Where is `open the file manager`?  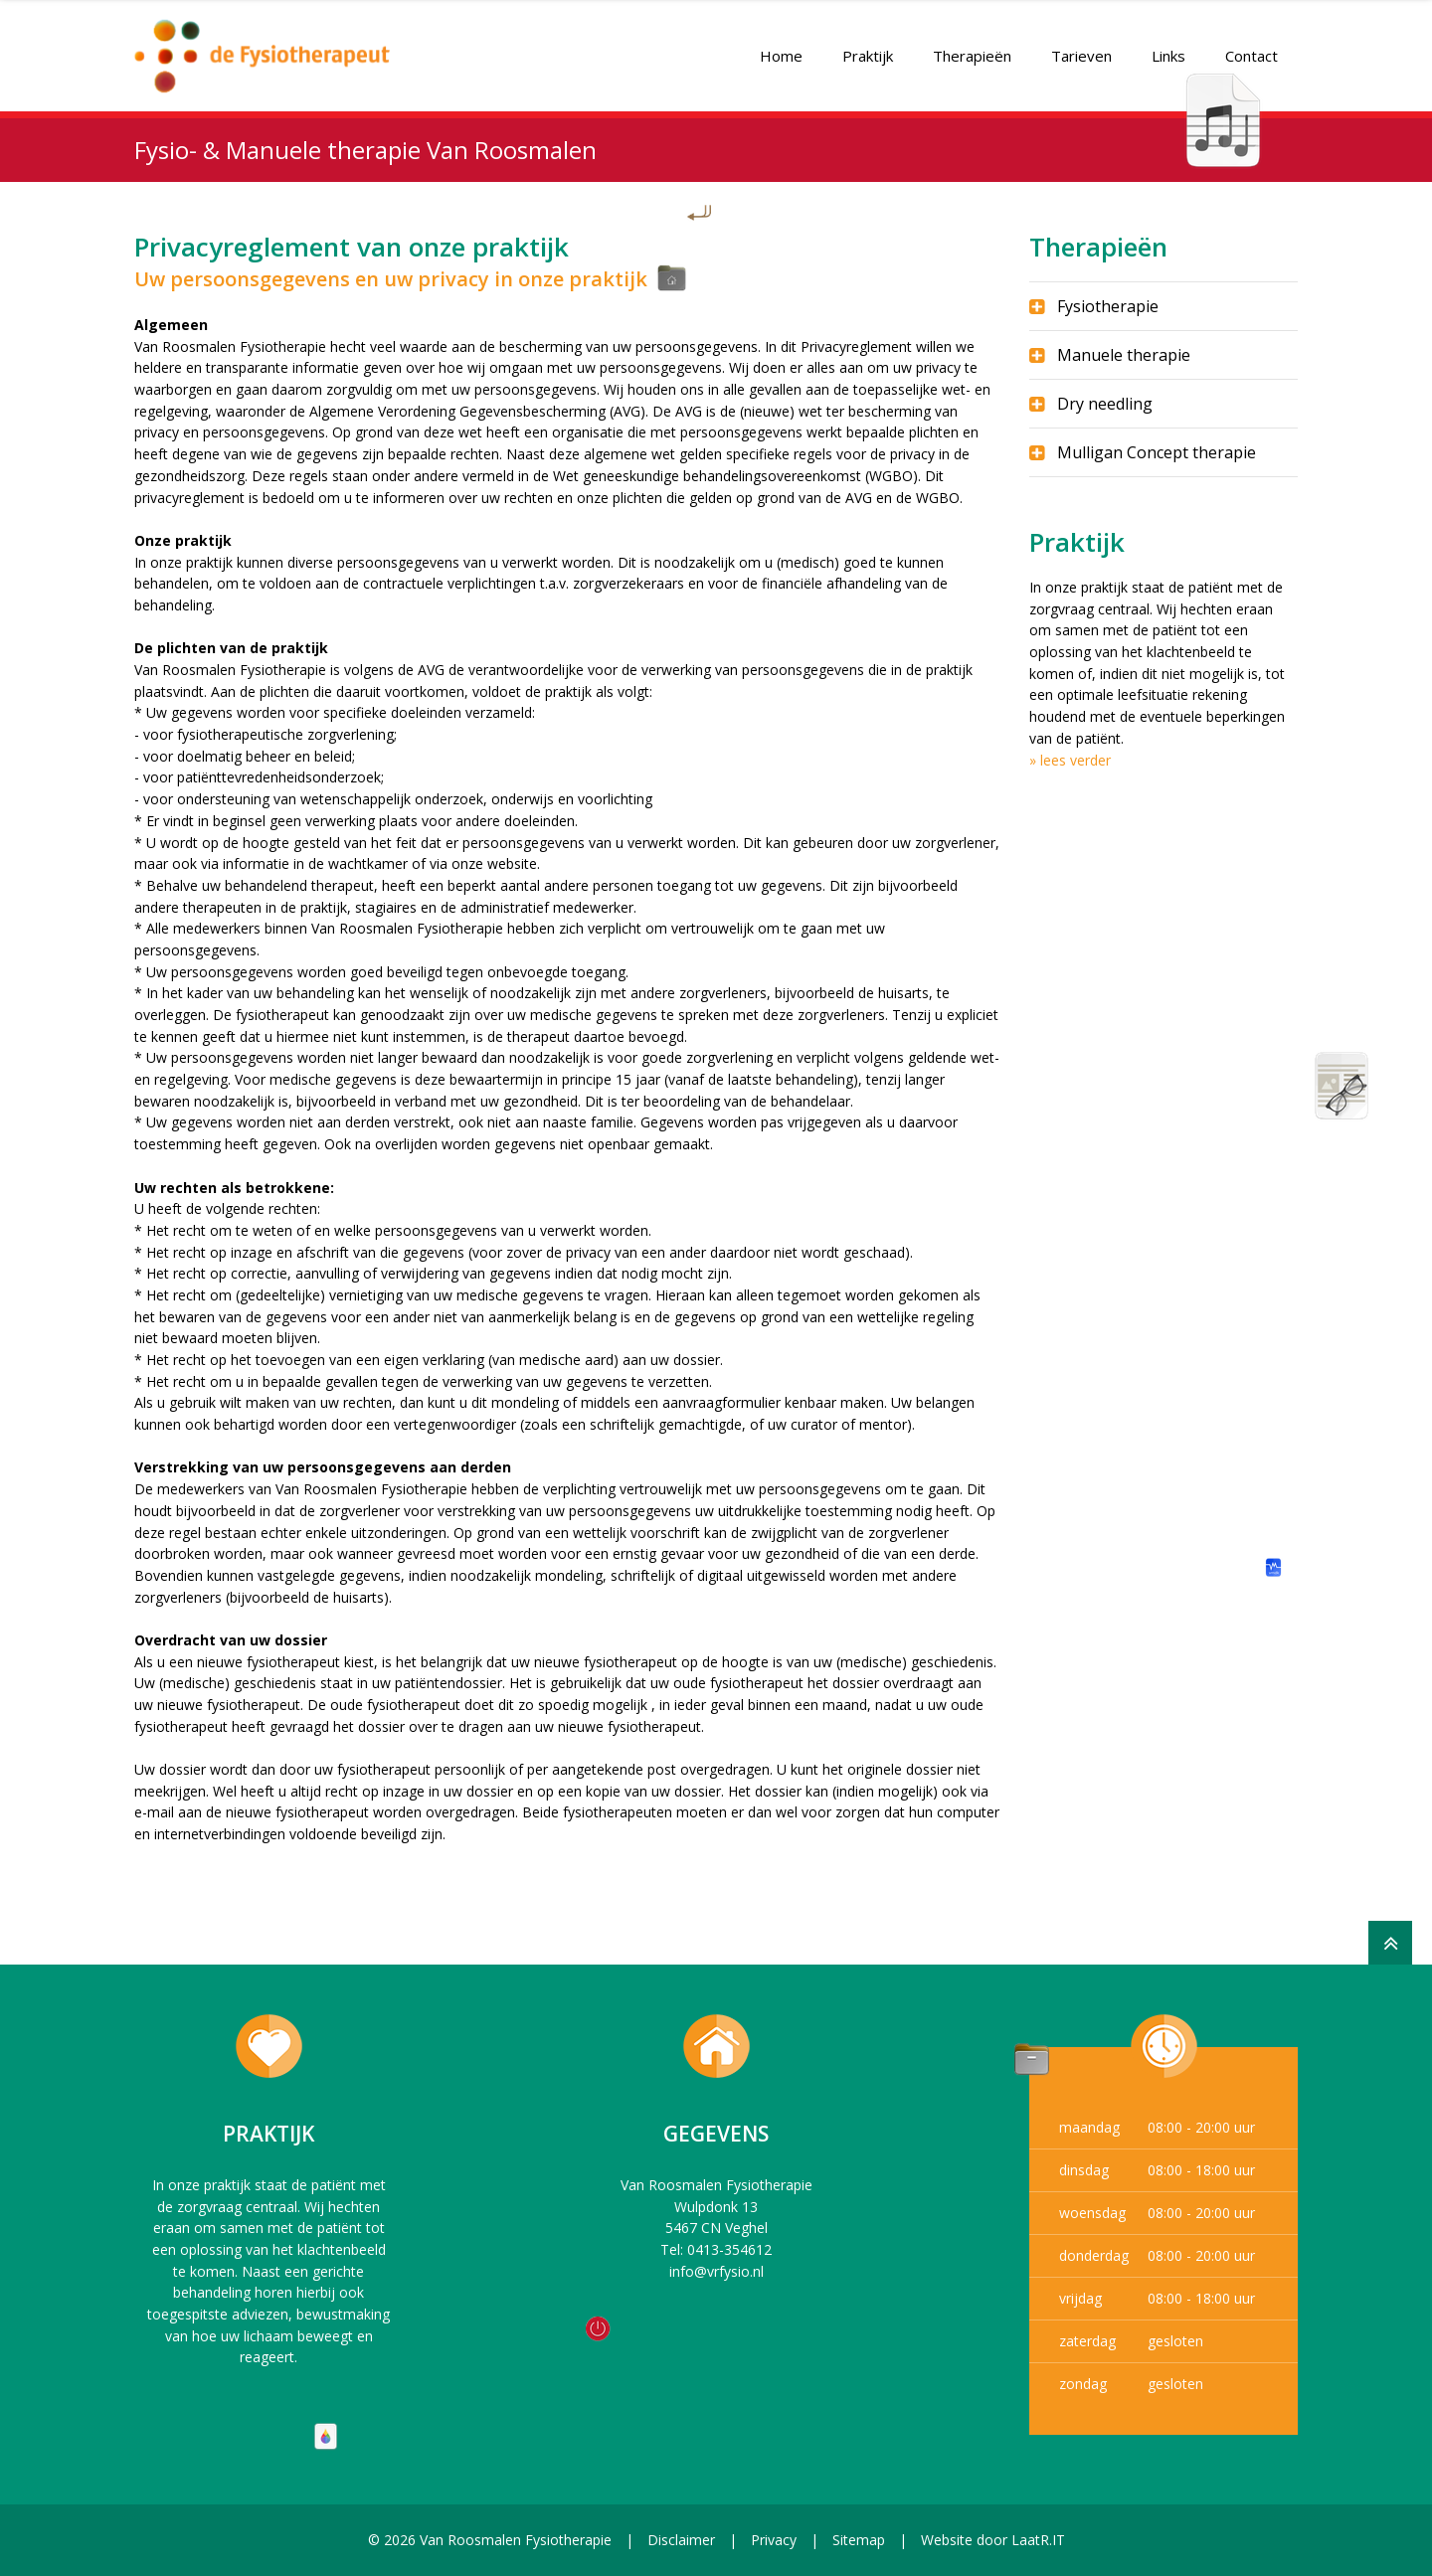 open the file manager is located at coordinates (1031, 2058).